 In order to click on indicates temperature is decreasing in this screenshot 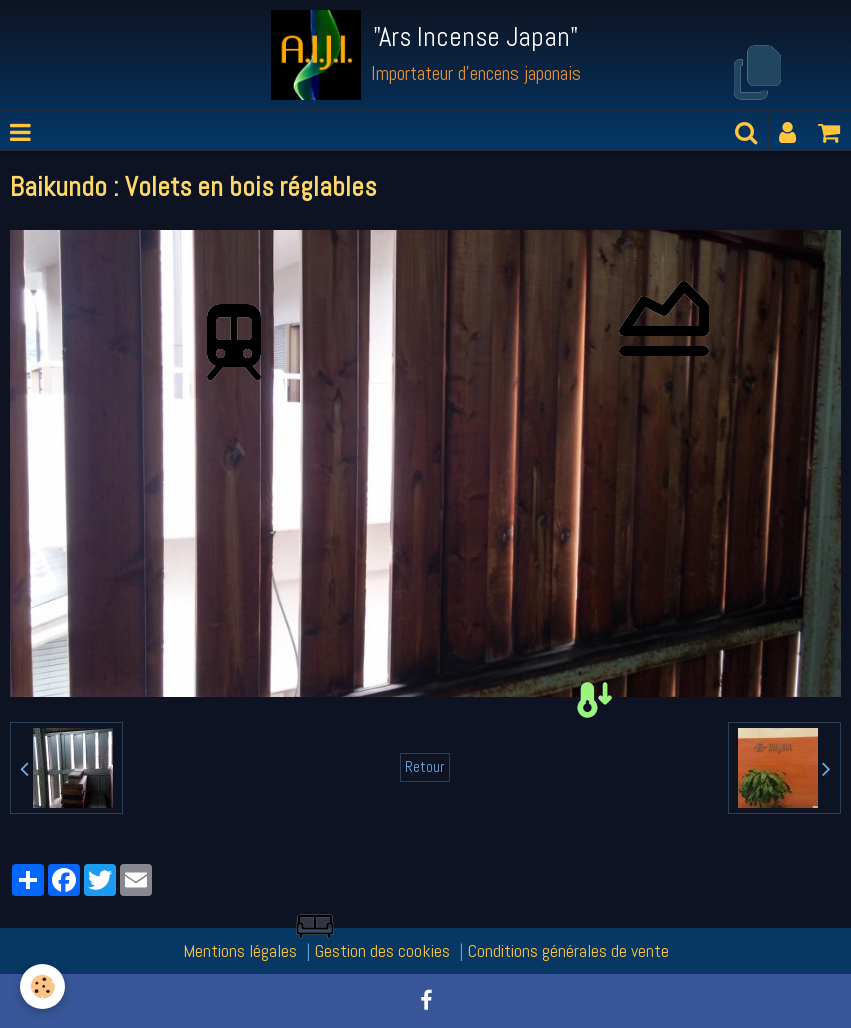, I will do `click(594, 700)`.